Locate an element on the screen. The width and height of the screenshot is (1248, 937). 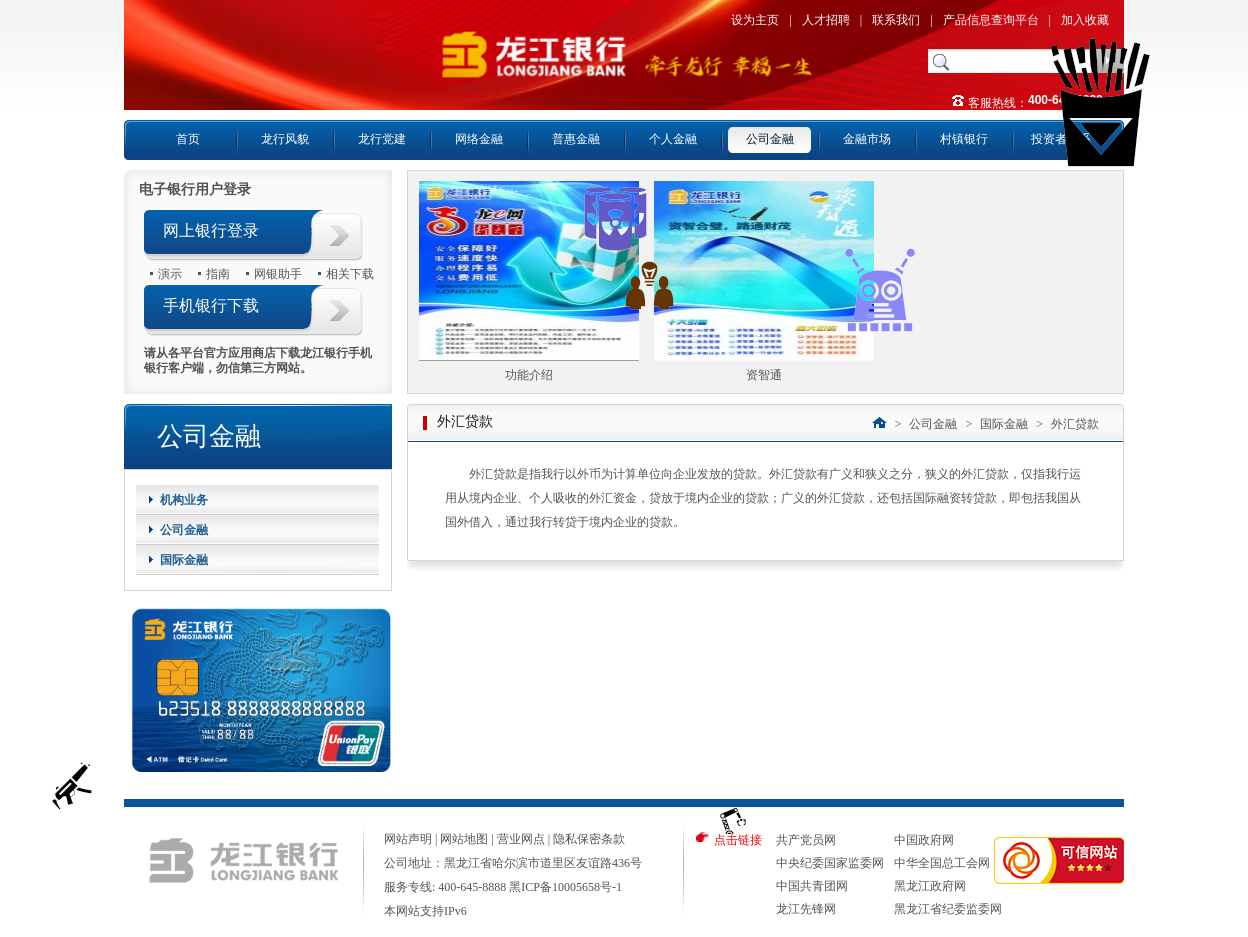
access cargo or shipping management features is located at coordinates (733, 821).